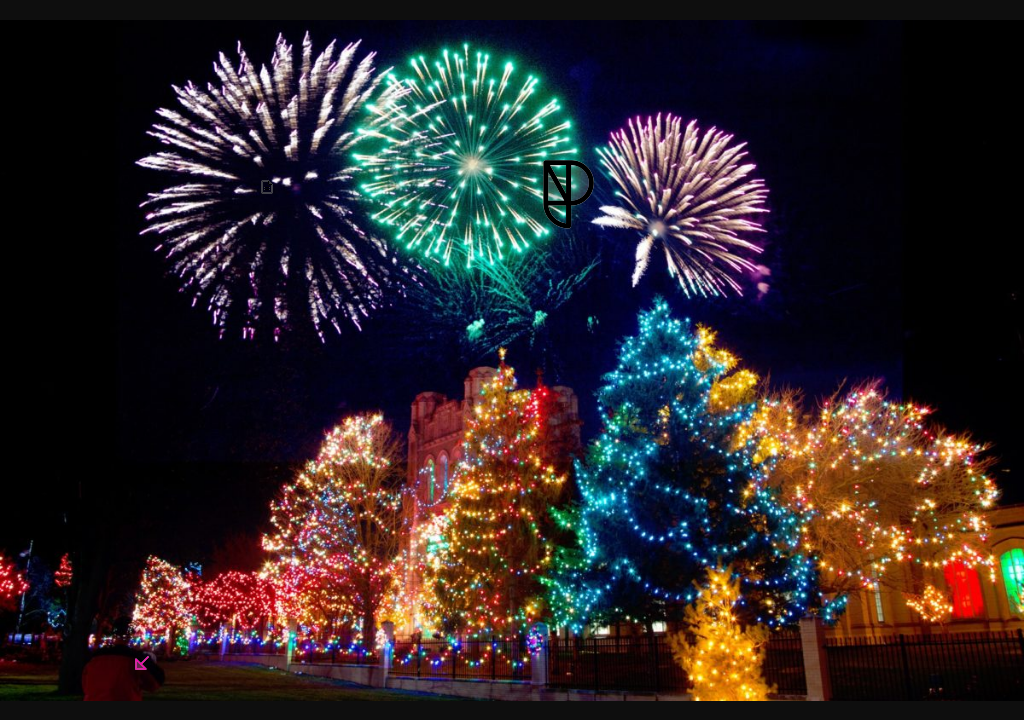  What do you see at coordinates (142, 663) in the screenshot?
I see `navigate to previous or back-left content` at bounding box center [142, 663].